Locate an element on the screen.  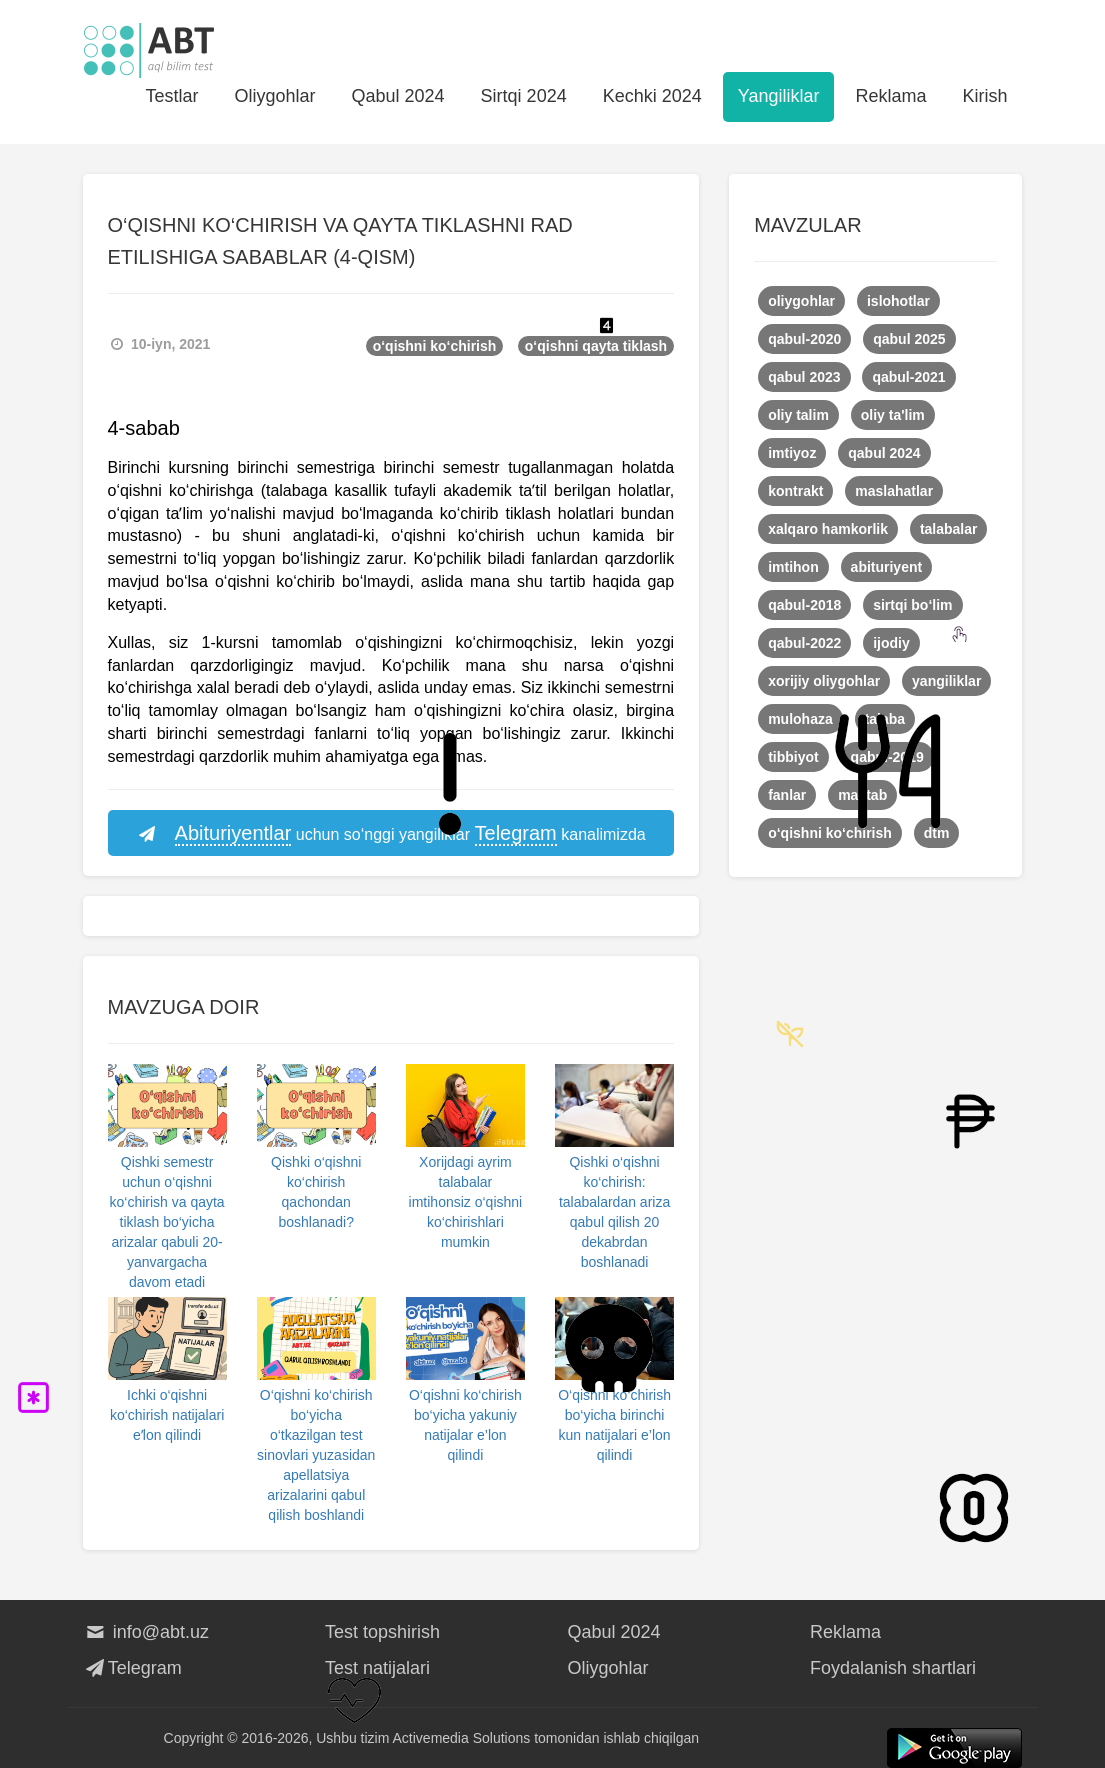
indicates step four in a multi-step process is located at coordinates (606, 325).